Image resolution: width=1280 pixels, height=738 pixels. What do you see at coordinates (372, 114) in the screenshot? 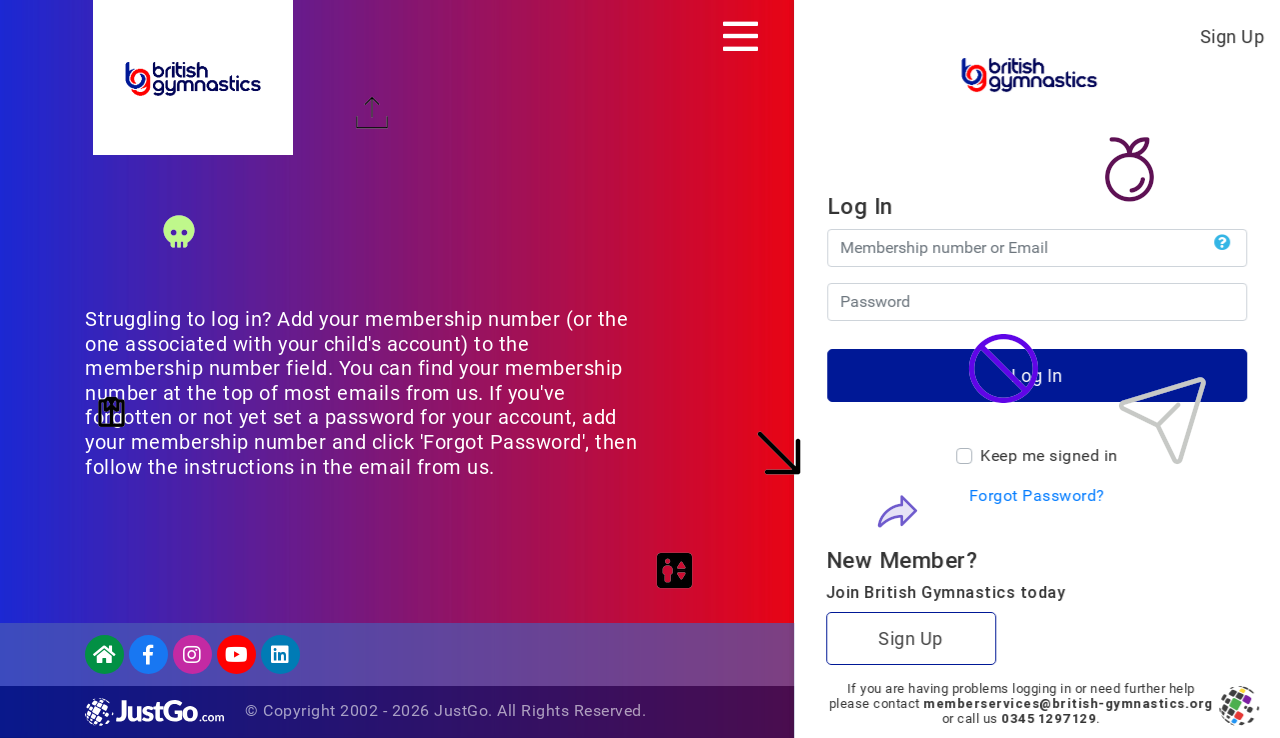
I see `upload a file or document` at bounding box center [372, 114].